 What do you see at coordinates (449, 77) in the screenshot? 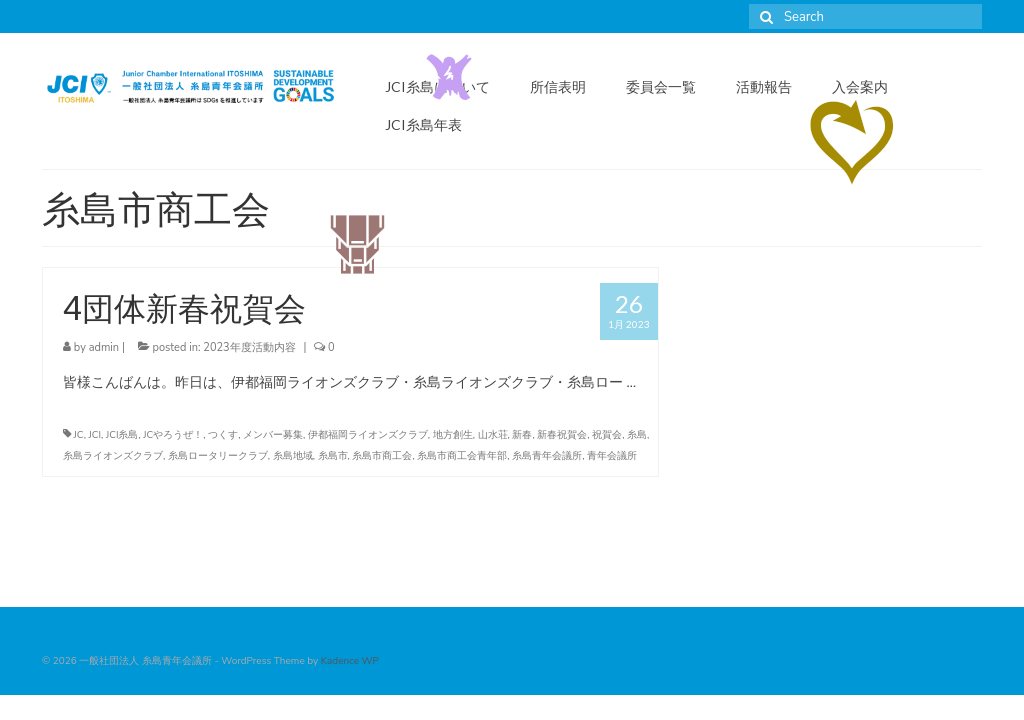
I see `select animal hide material or resource` at bounding box center [449, 77].